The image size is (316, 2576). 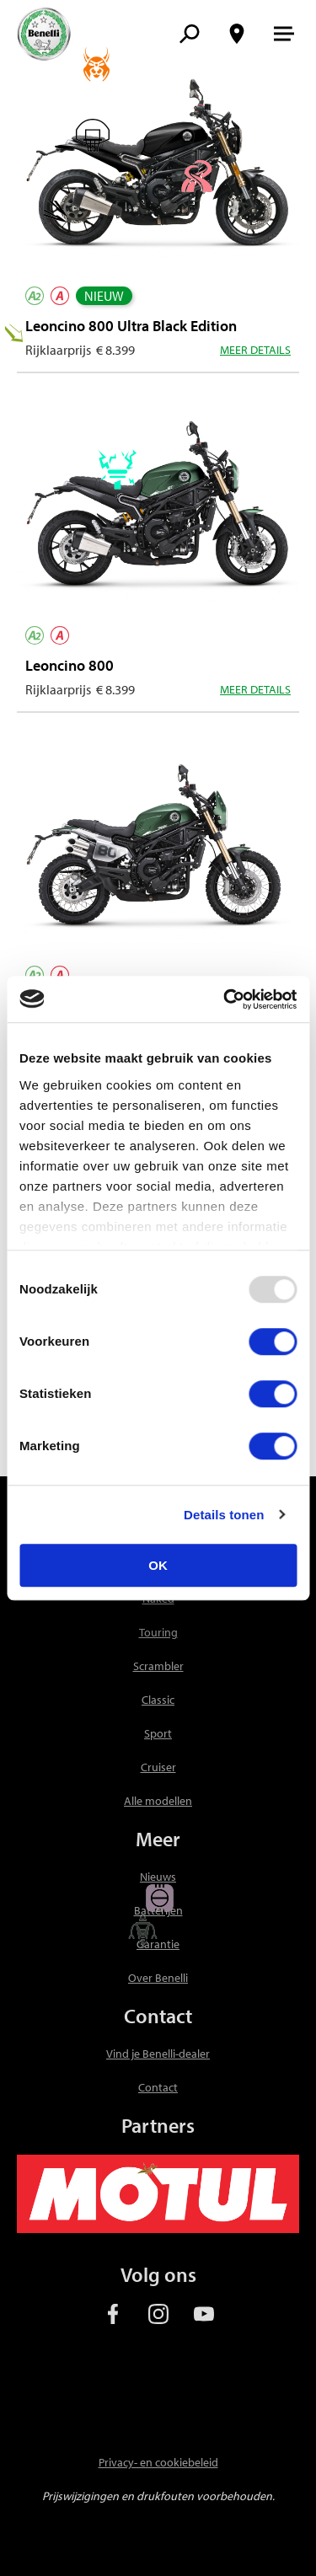 I want to click on robot or automation feature, so click(x=142, y=1931).